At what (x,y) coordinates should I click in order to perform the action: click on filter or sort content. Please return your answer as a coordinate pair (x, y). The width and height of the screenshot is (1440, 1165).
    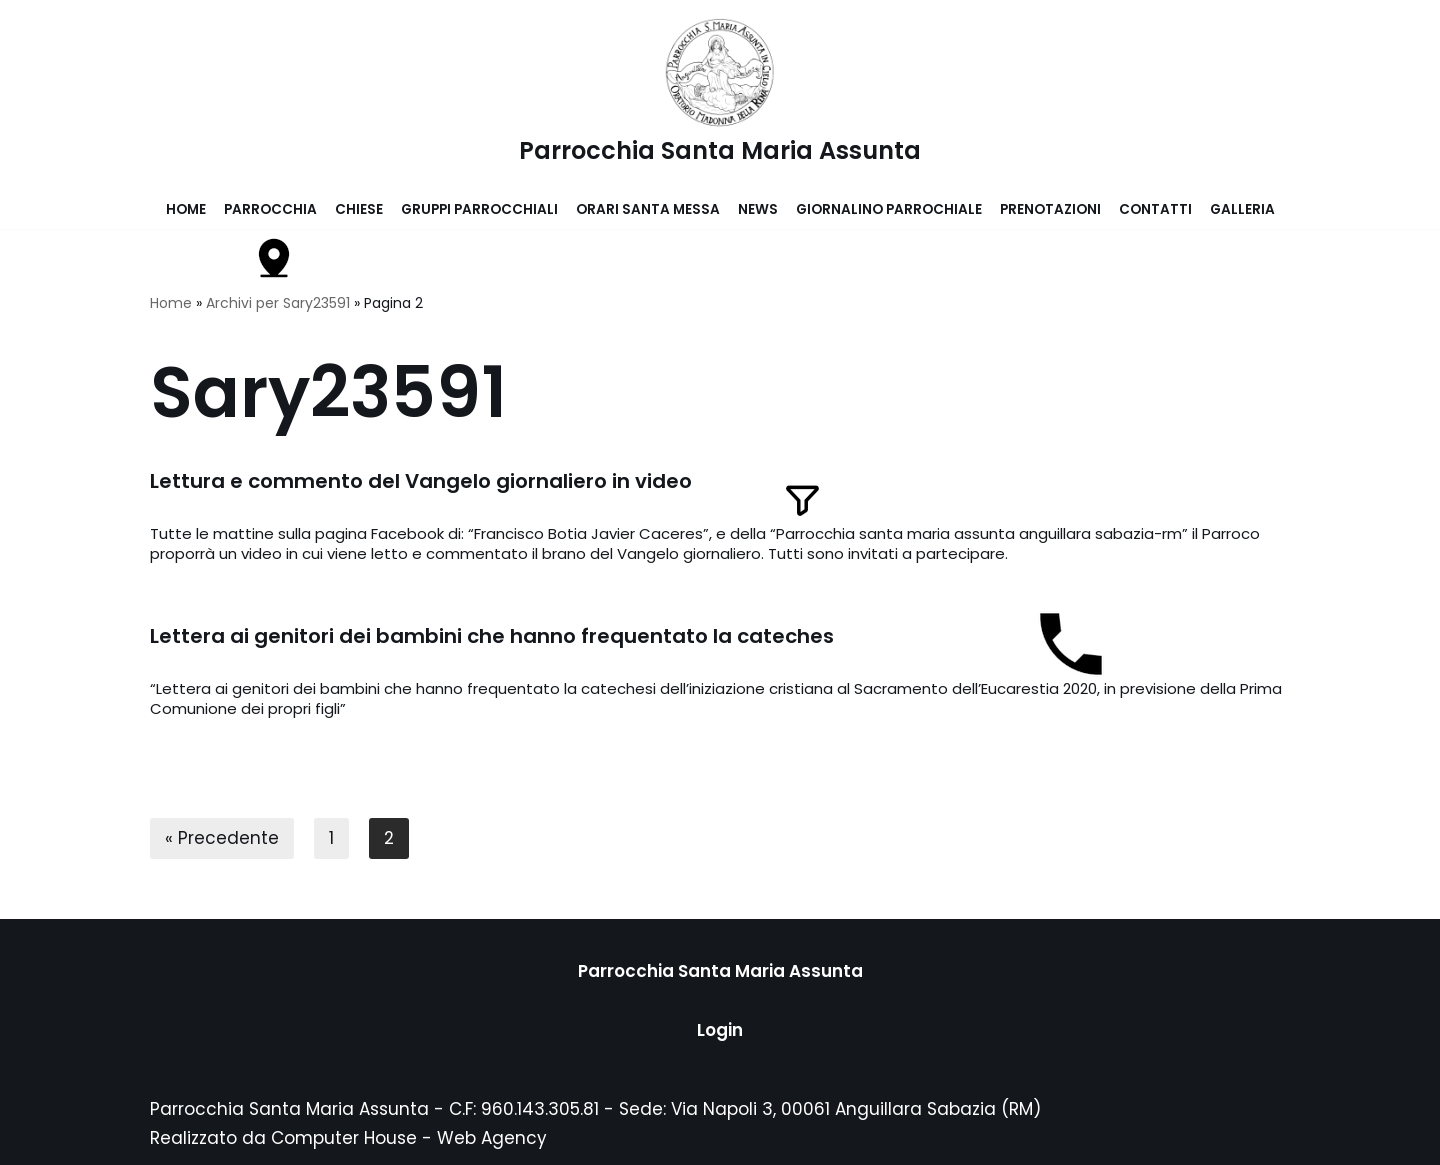
    Looking at the image, I should click on (802, 499).